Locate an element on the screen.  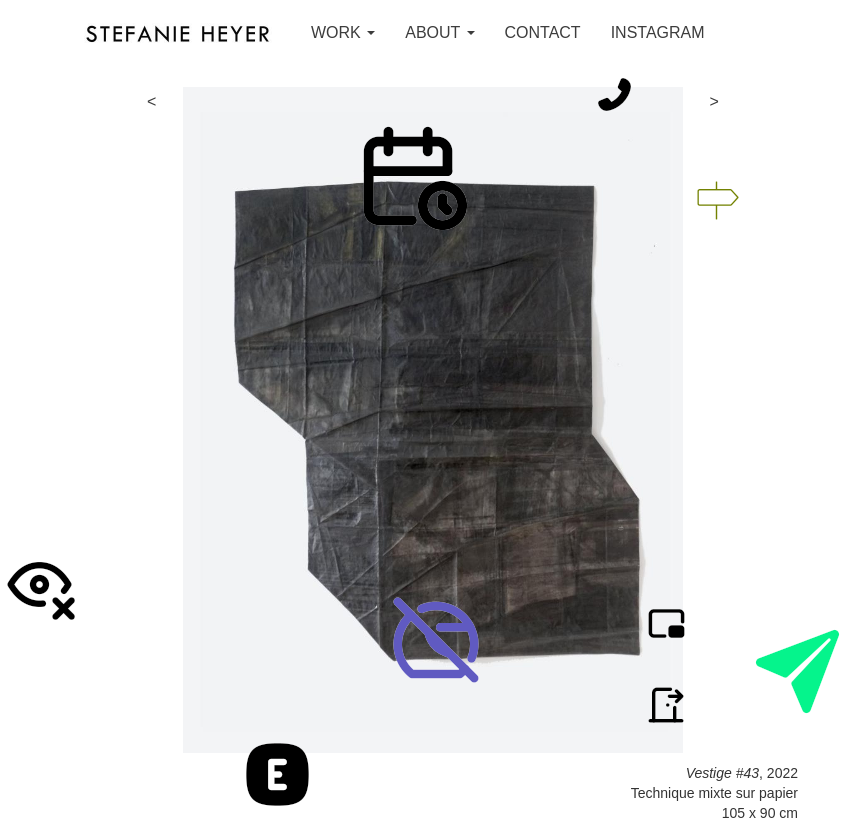
indicates an "E" rating or category is located at coordinates (277, 774).